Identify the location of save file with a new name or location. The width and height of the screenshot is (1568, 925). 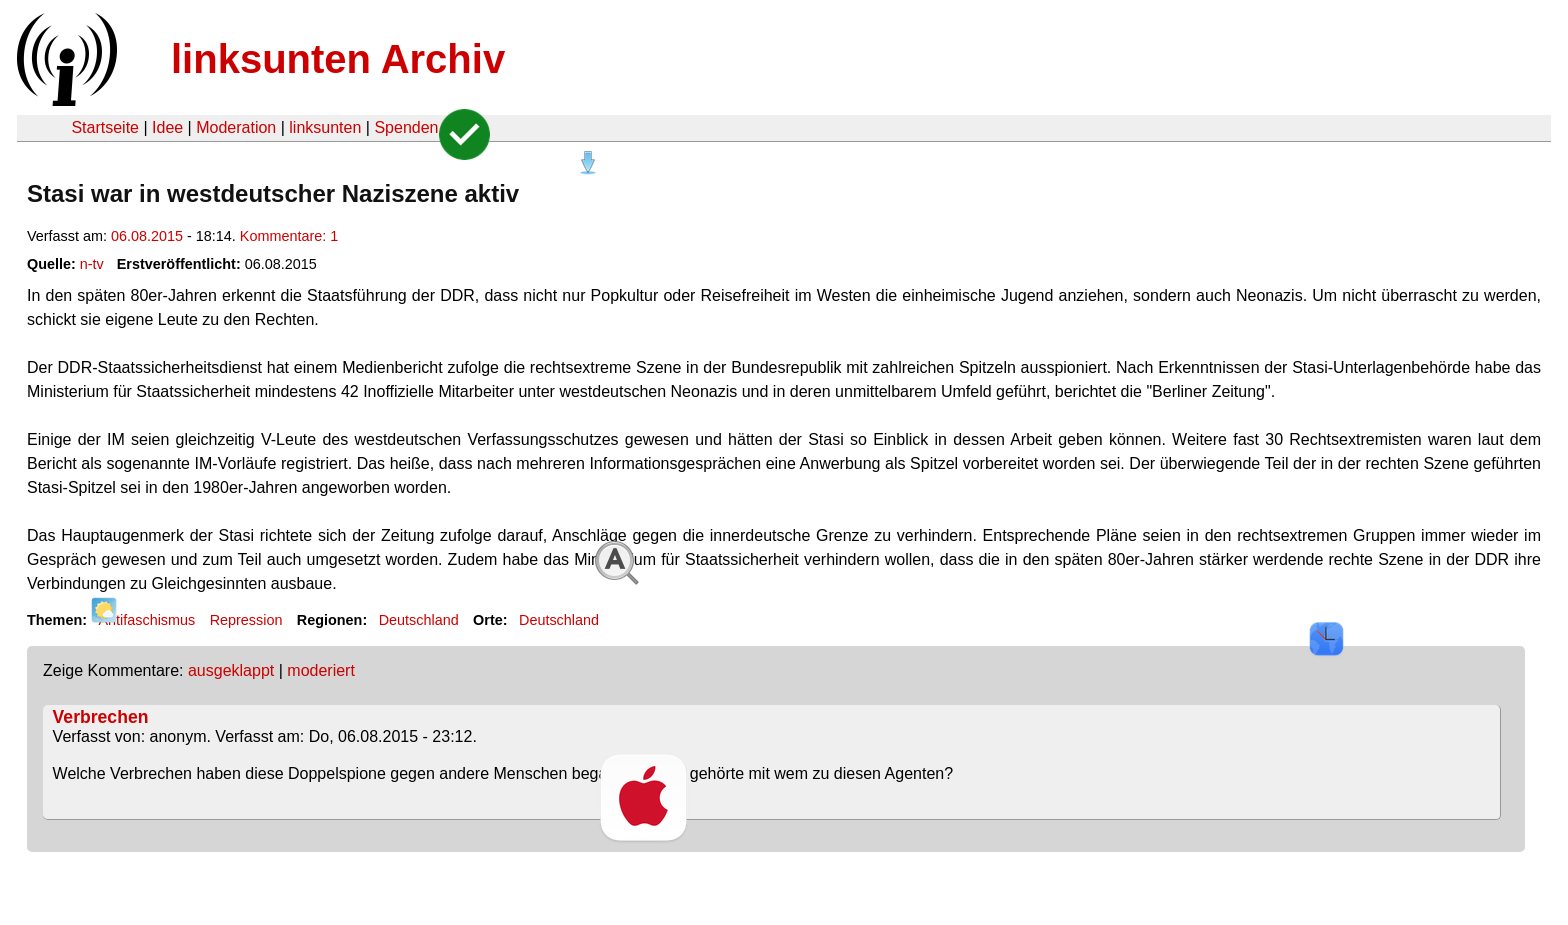
(588, 163).